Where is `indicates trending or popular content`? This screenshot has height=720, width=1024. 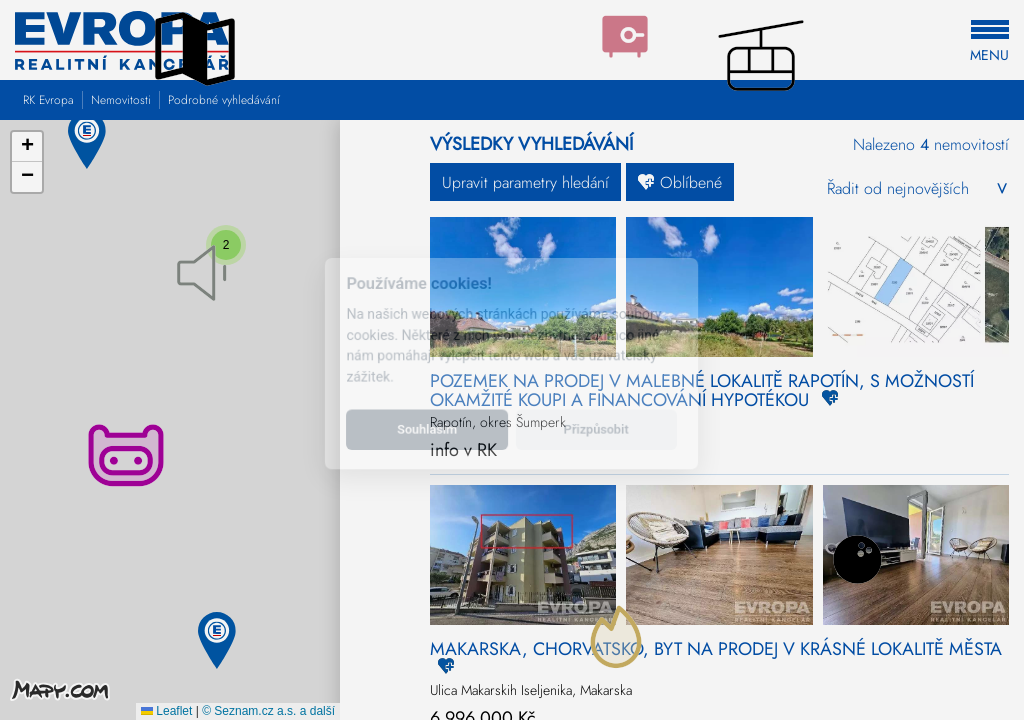 indicates trending or popular content is located at coordinates (616, 638).